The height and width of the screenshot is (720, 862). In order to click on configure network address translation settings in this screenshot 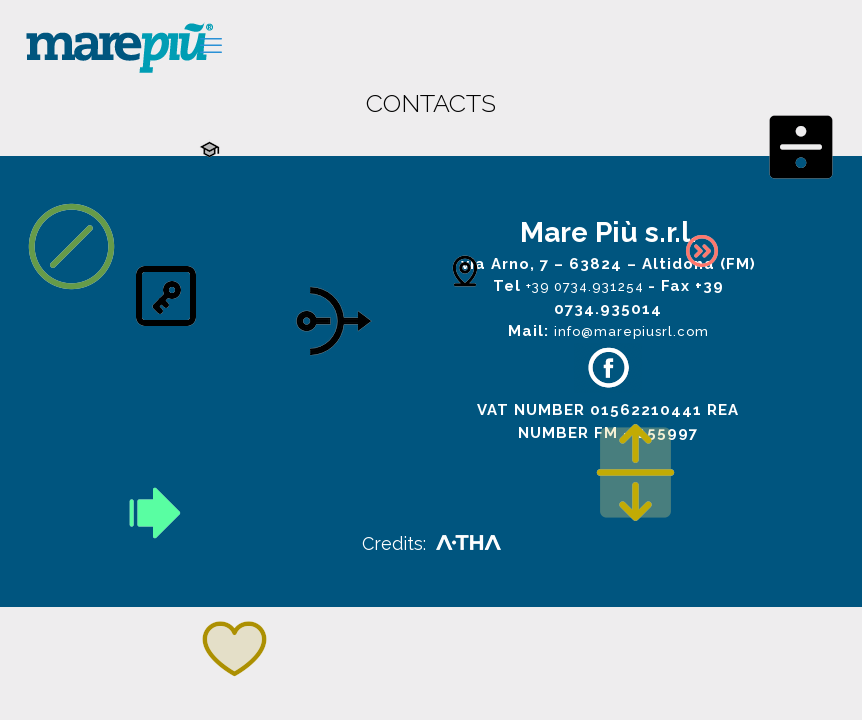, I will do `click(334, 321)`.